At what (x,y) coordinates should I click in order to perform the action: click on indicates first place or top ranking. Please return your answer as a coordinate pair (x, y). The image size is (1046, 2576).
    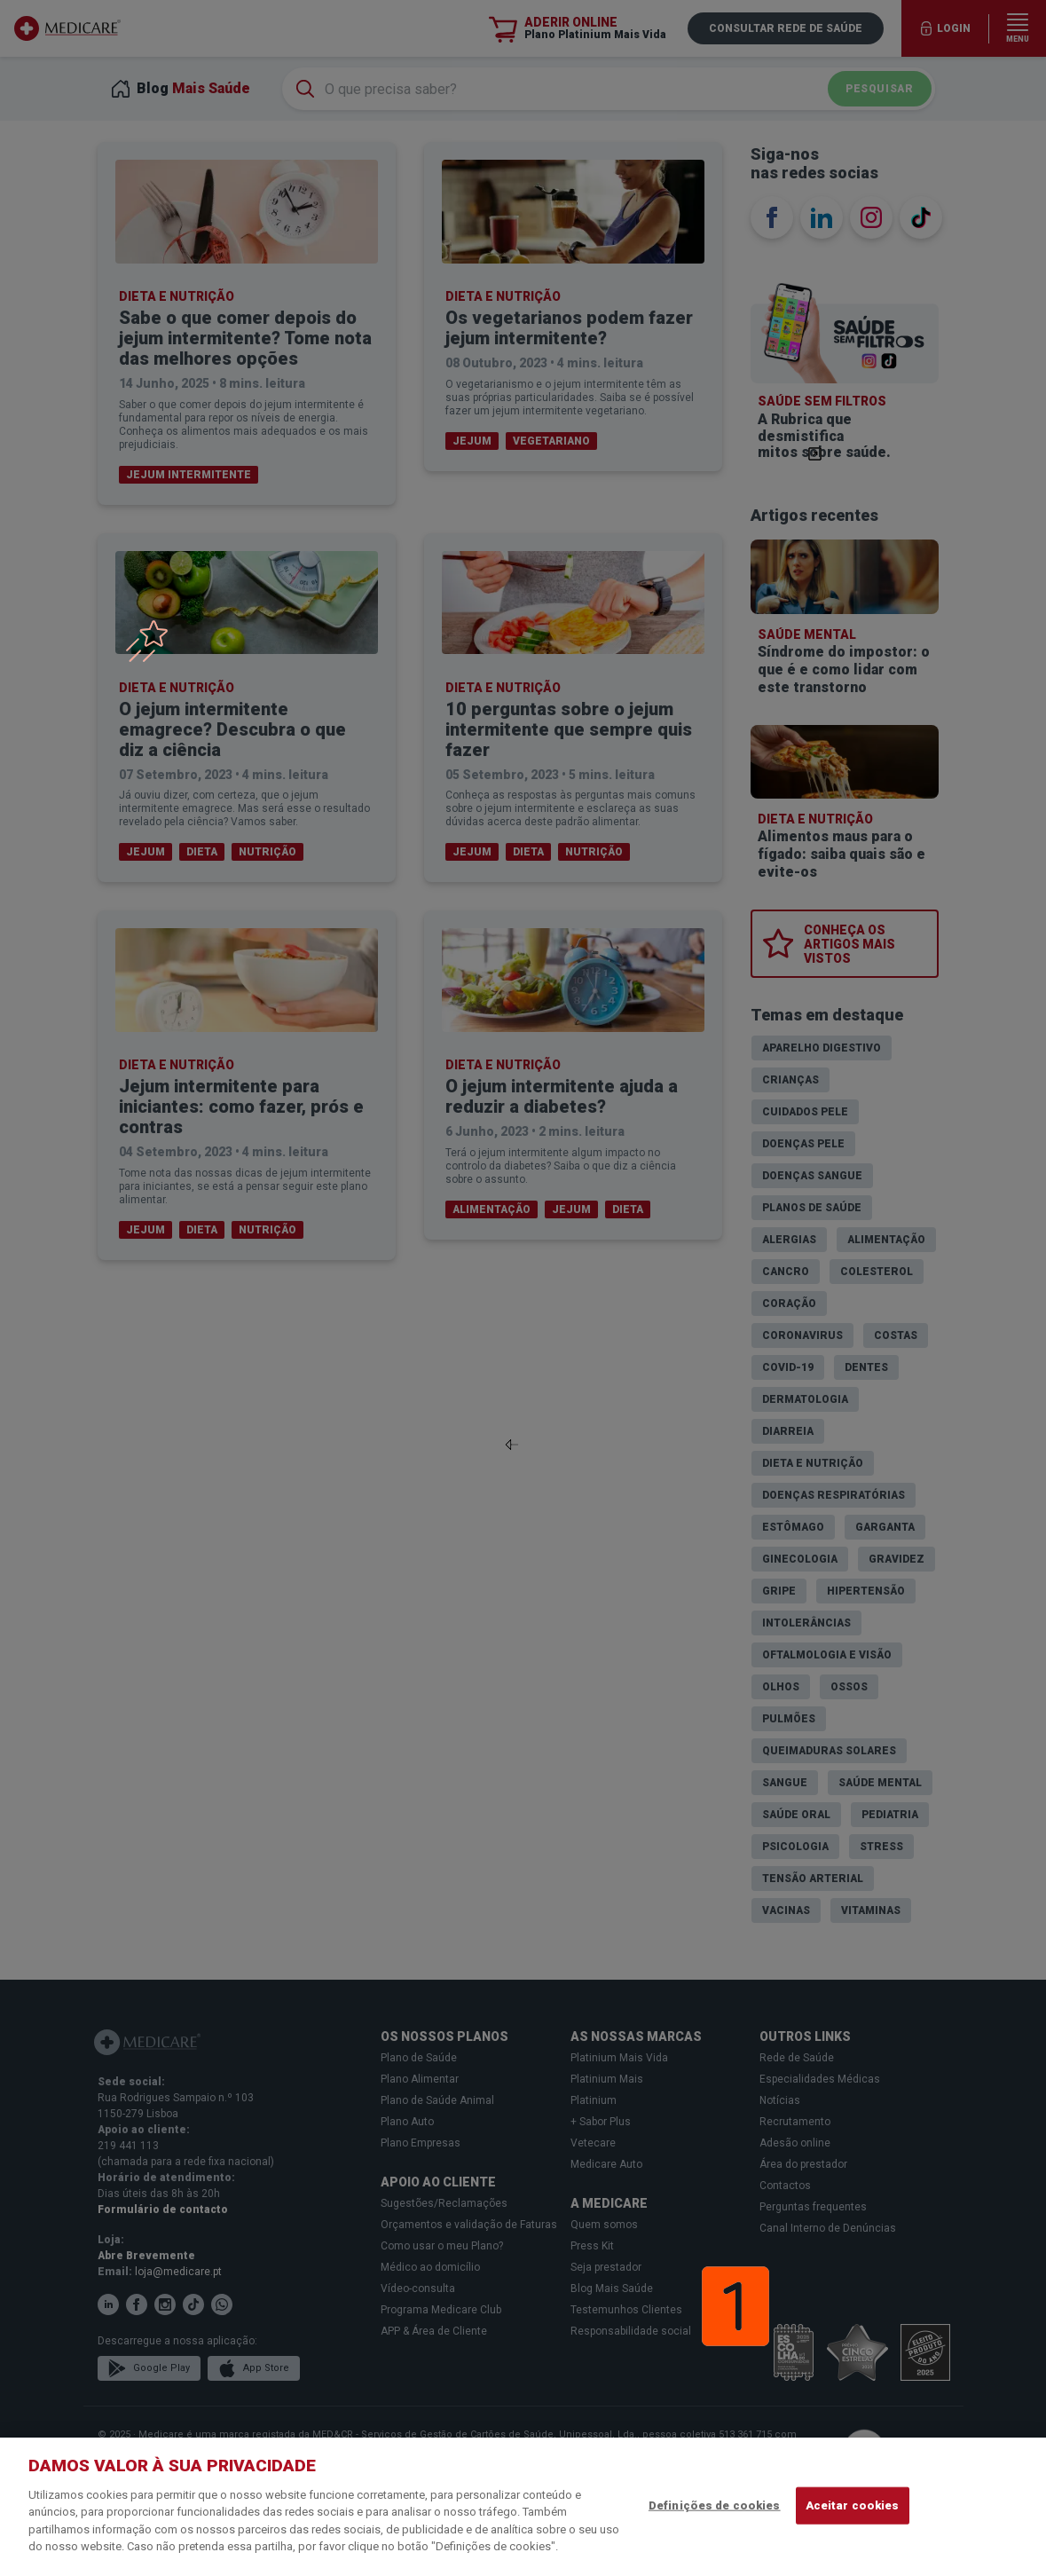
    Looking at the image, I should click on (735, 2306).